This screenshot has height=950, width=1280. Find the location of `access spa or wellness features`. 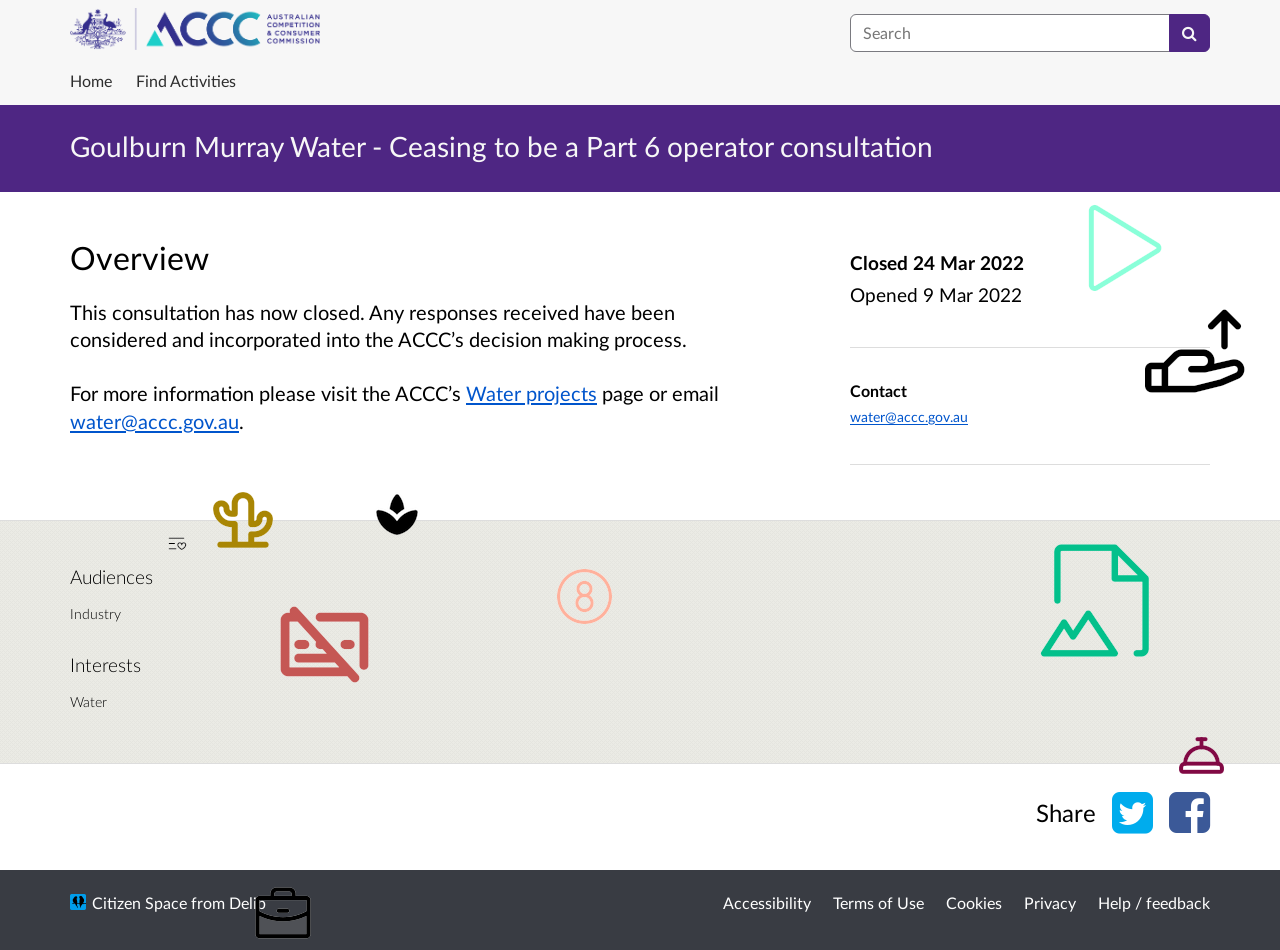

access spa or wellness features is located at coordinates (397, 514).